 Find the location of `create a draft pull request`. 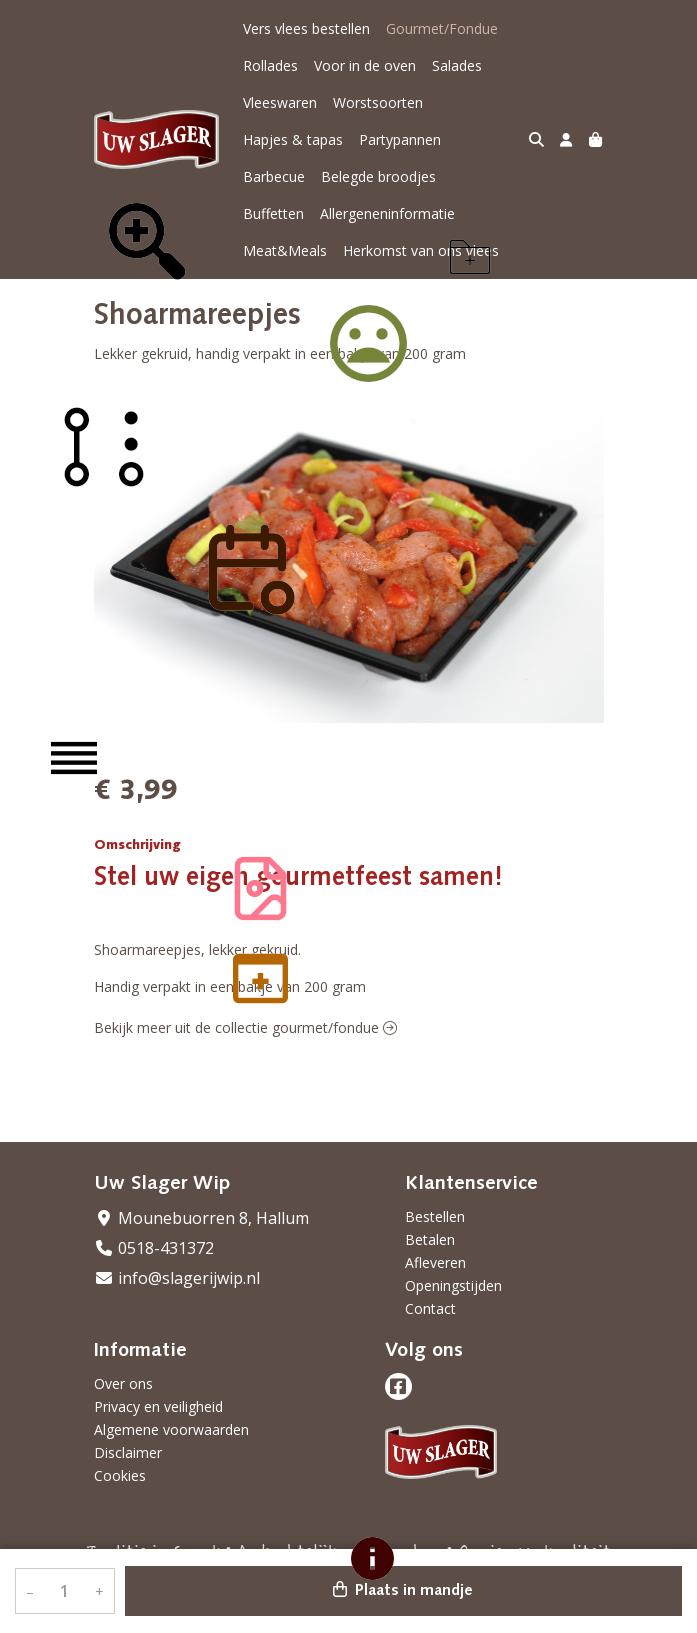

create a draft pull request is located at coordinates (104, 447).